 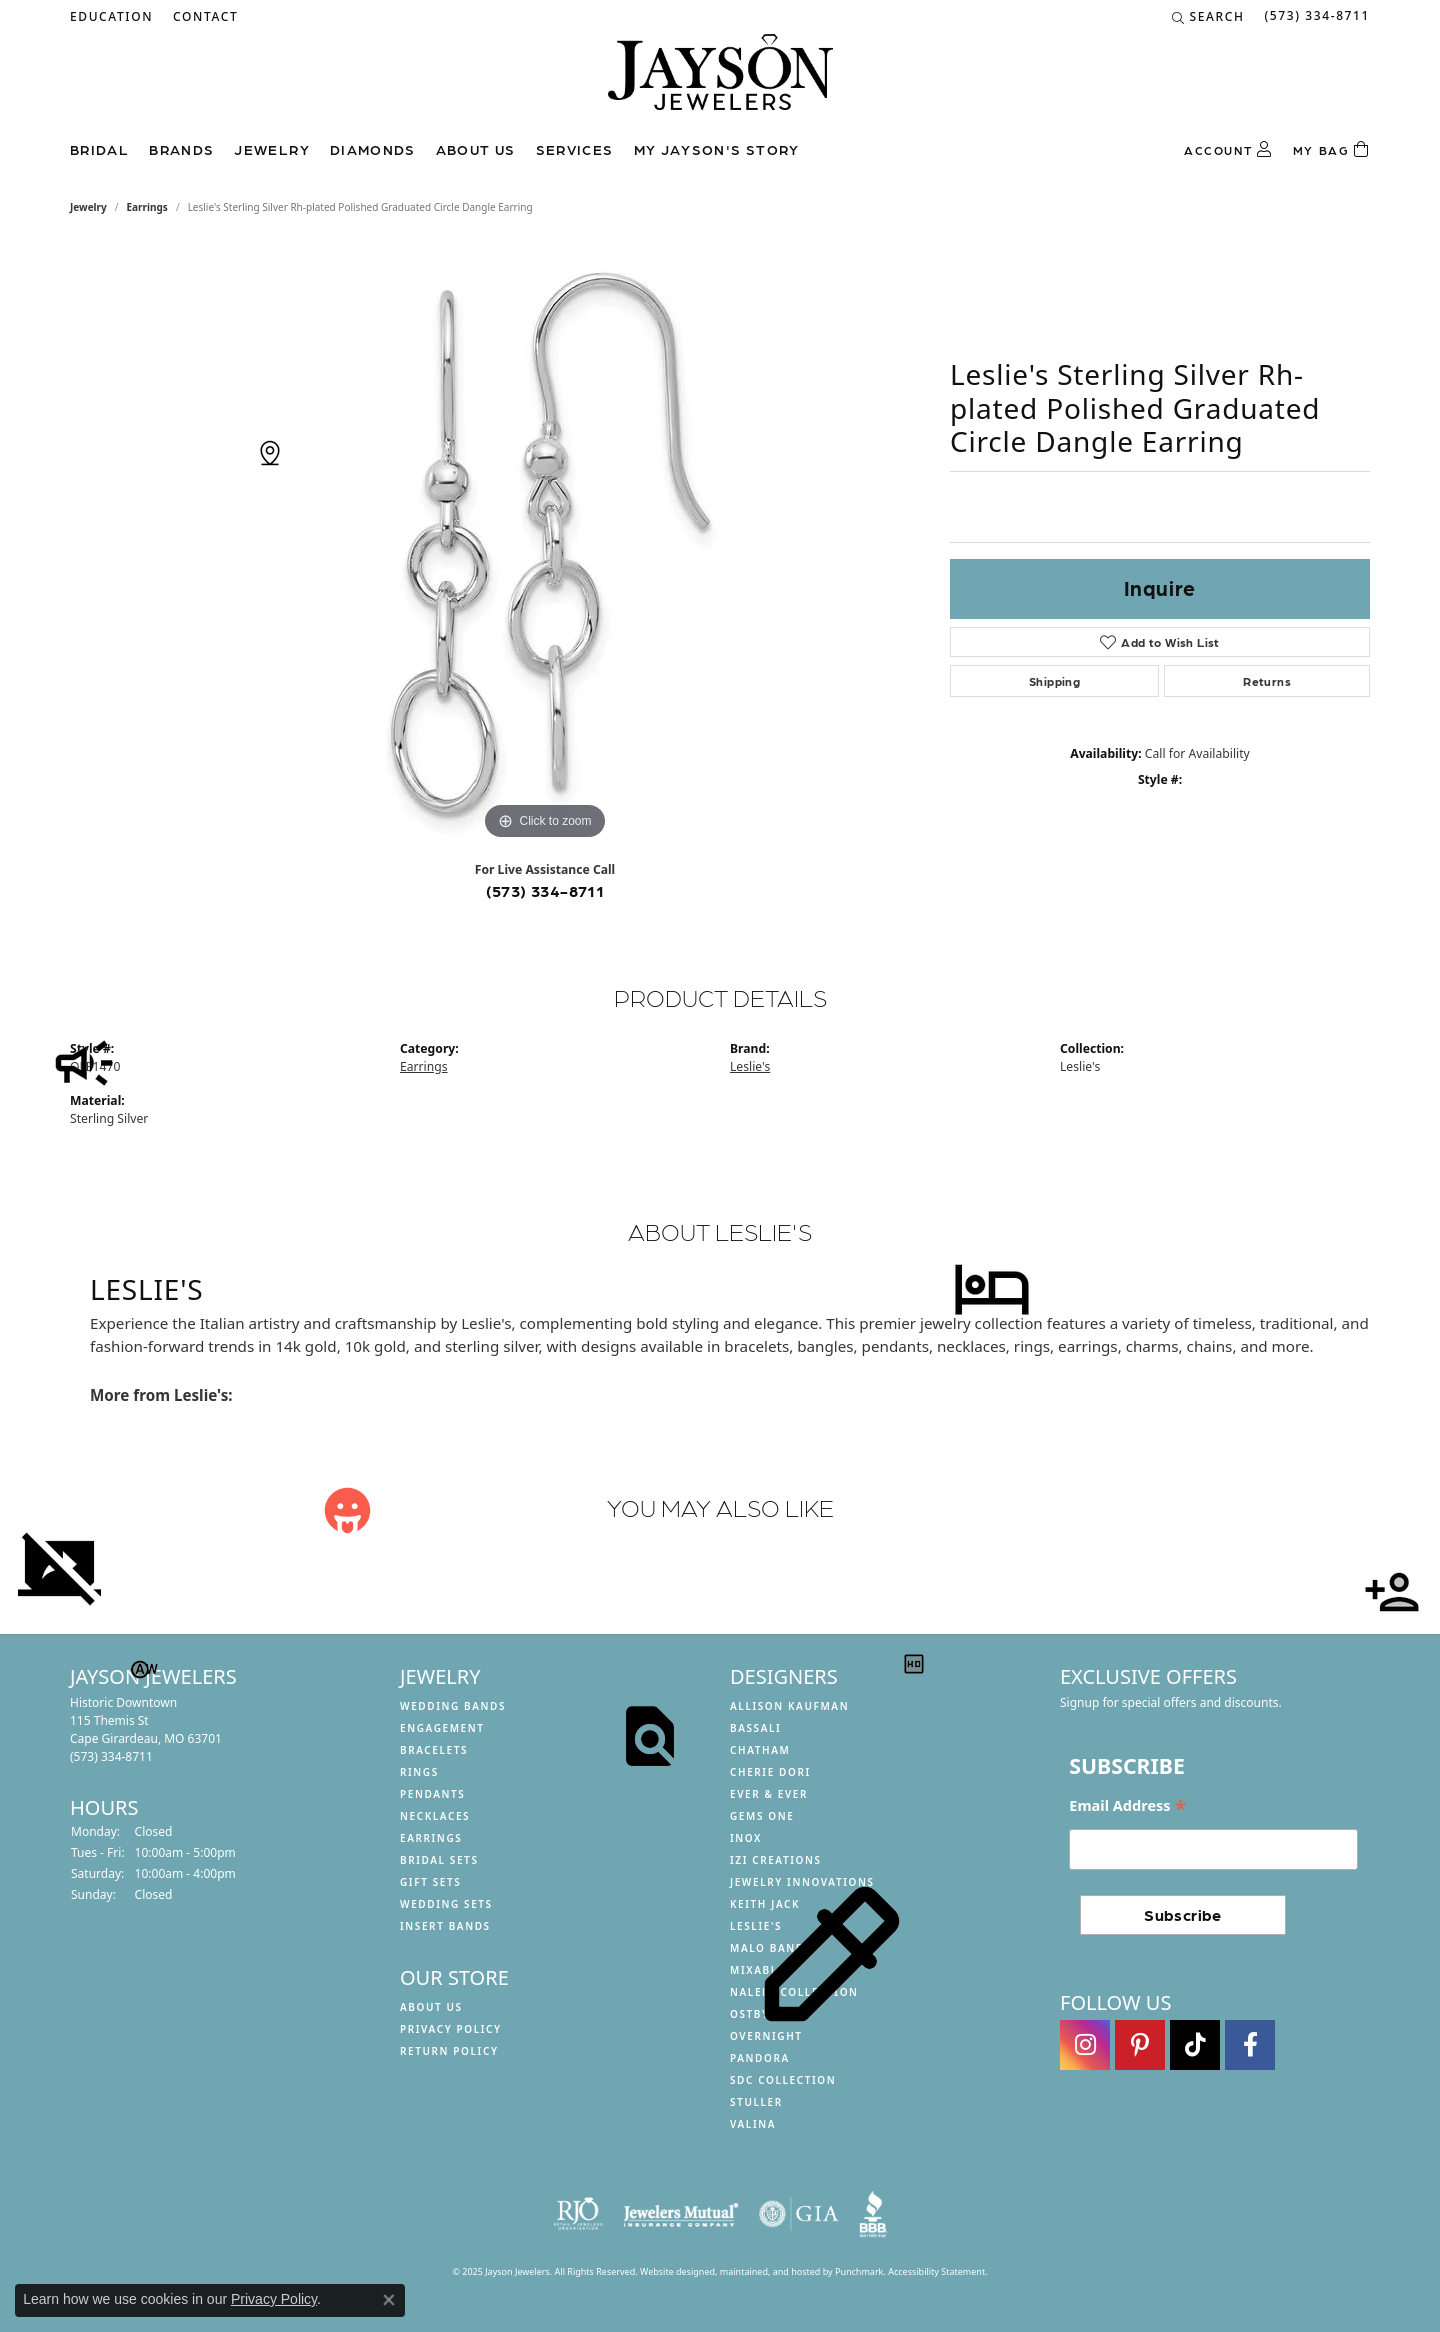 I want to click on select a color from the canvas, so click(x=832, y=1954).